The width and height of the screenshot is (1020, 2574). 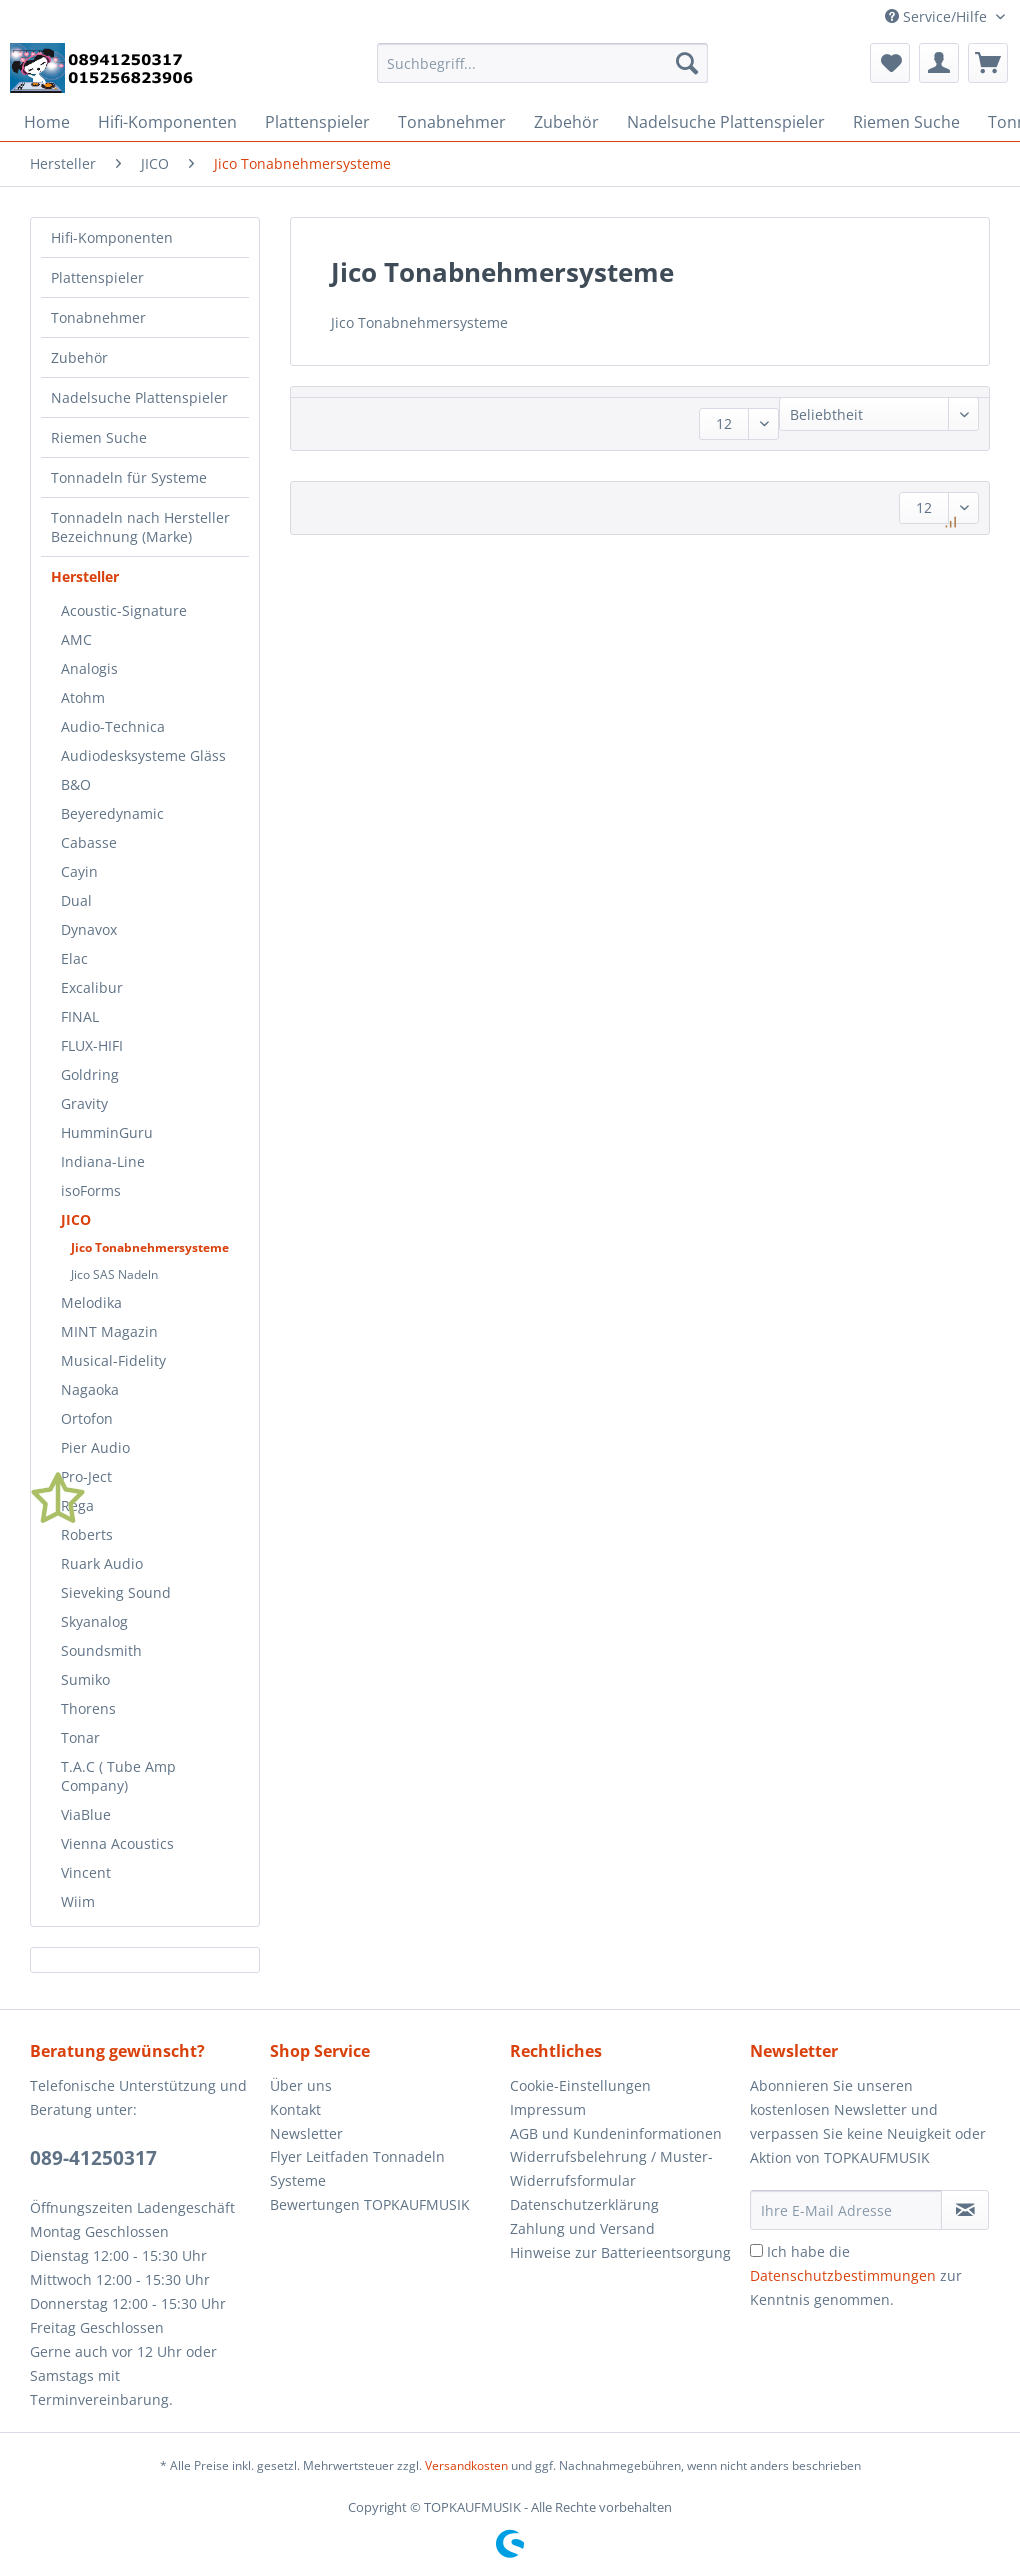 What do you see at coordinates (956, 519) in the screenshot?
I see `indicates medium cellular signal strength` at bounding box center [956, 519].